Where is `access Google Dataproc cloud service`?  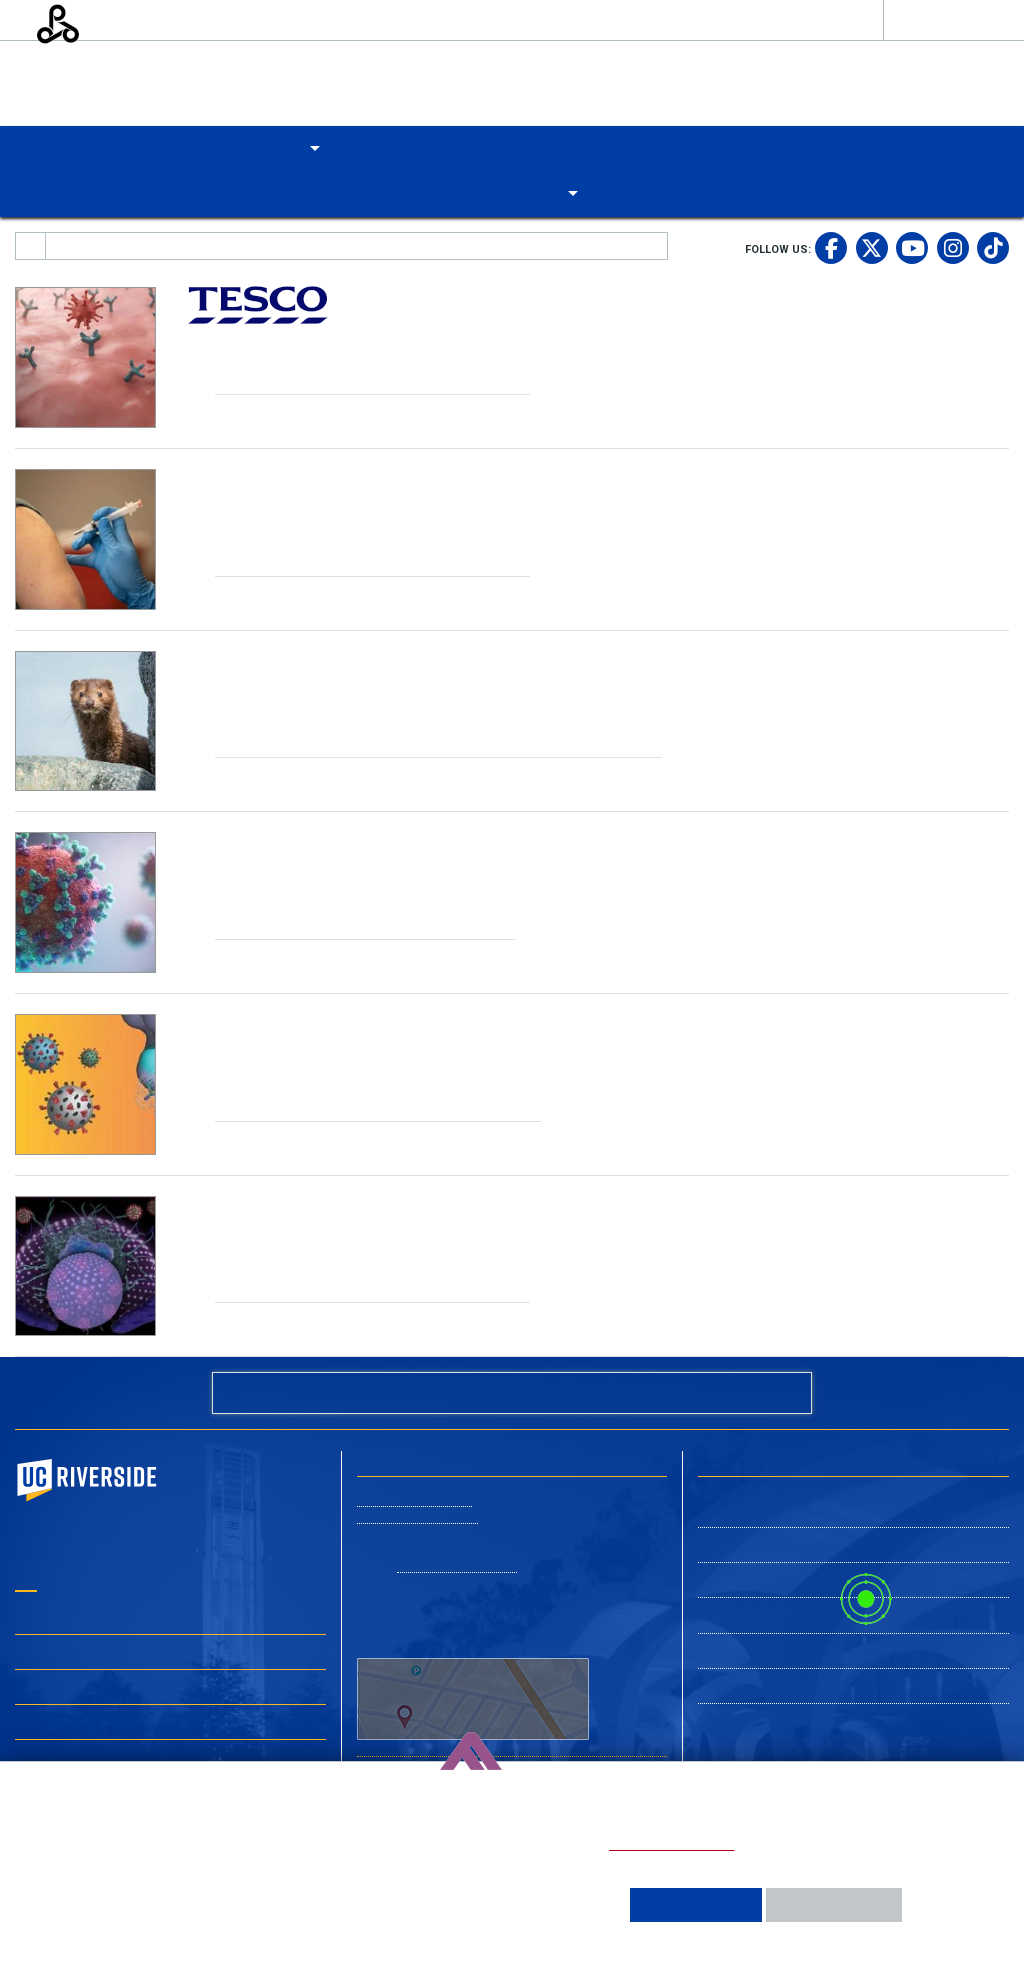
access Google Dataproc cloud service is located at coordinates (58, 24).